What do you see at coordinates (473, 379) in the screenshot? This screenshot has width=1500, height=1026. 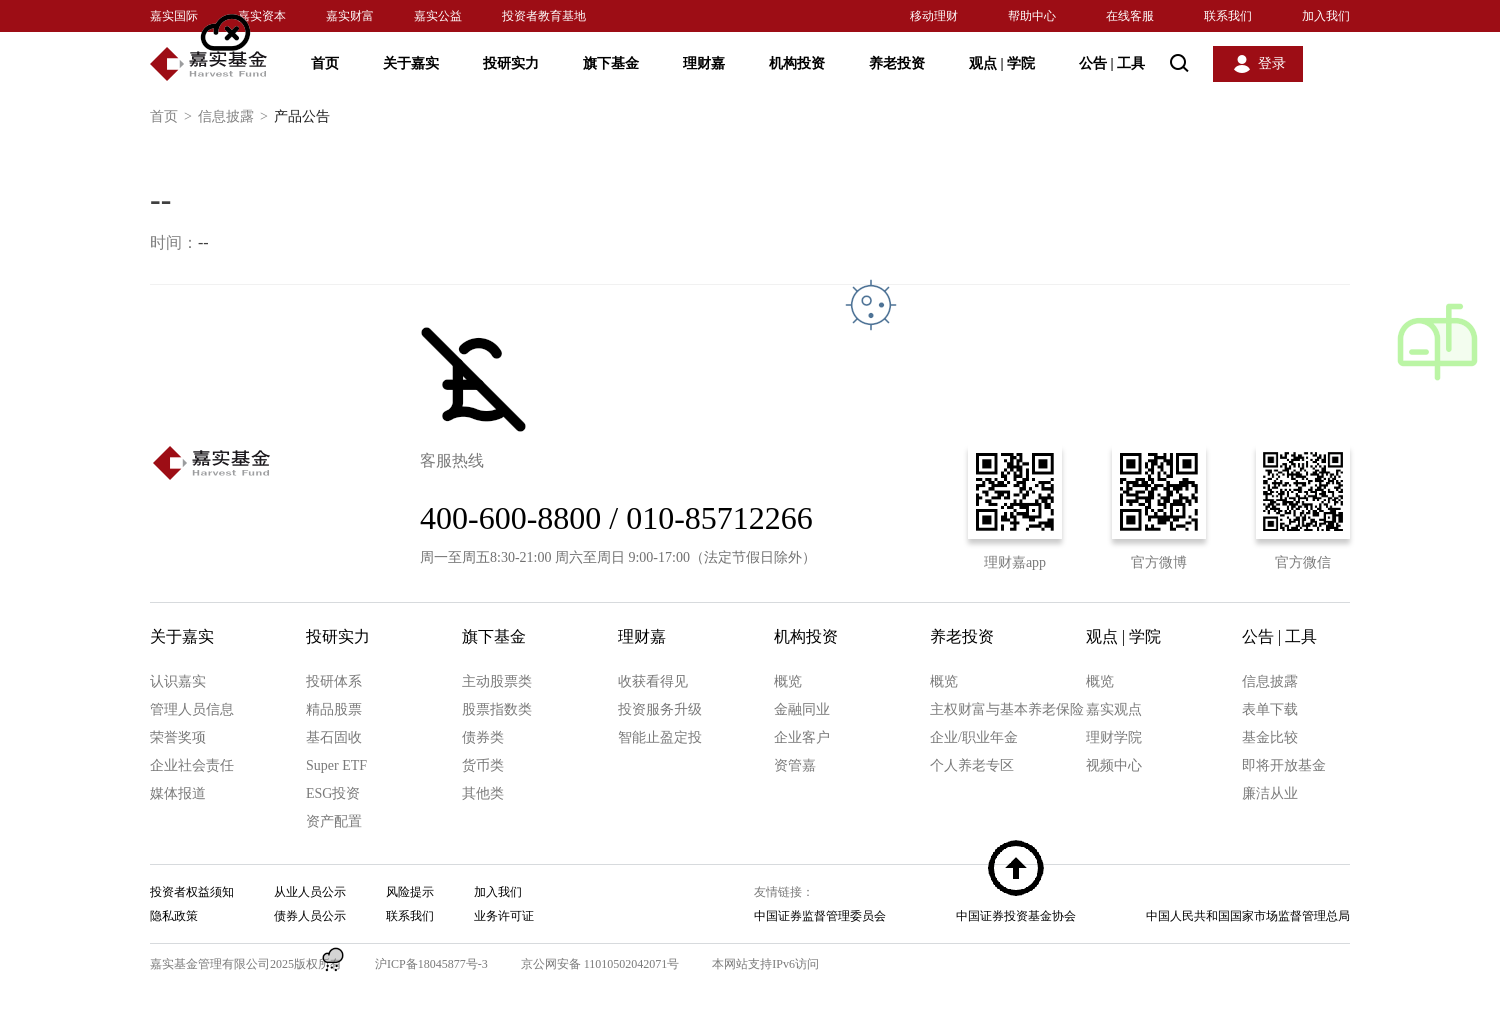 I see `indicates british pound payment unavailable` at bounding box center [473, 379].